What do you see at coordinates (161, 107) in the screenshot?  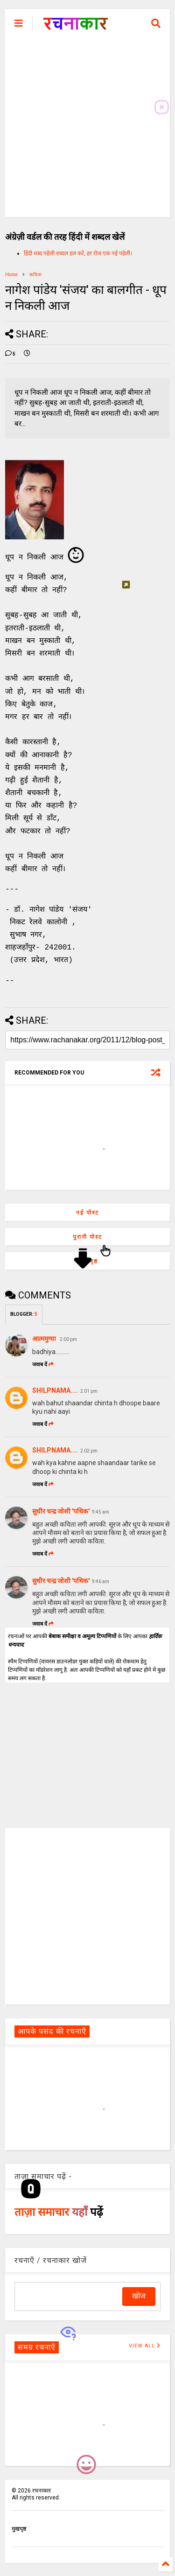 I see `close or dismiss a modal window` at bounding box center [161, 107].